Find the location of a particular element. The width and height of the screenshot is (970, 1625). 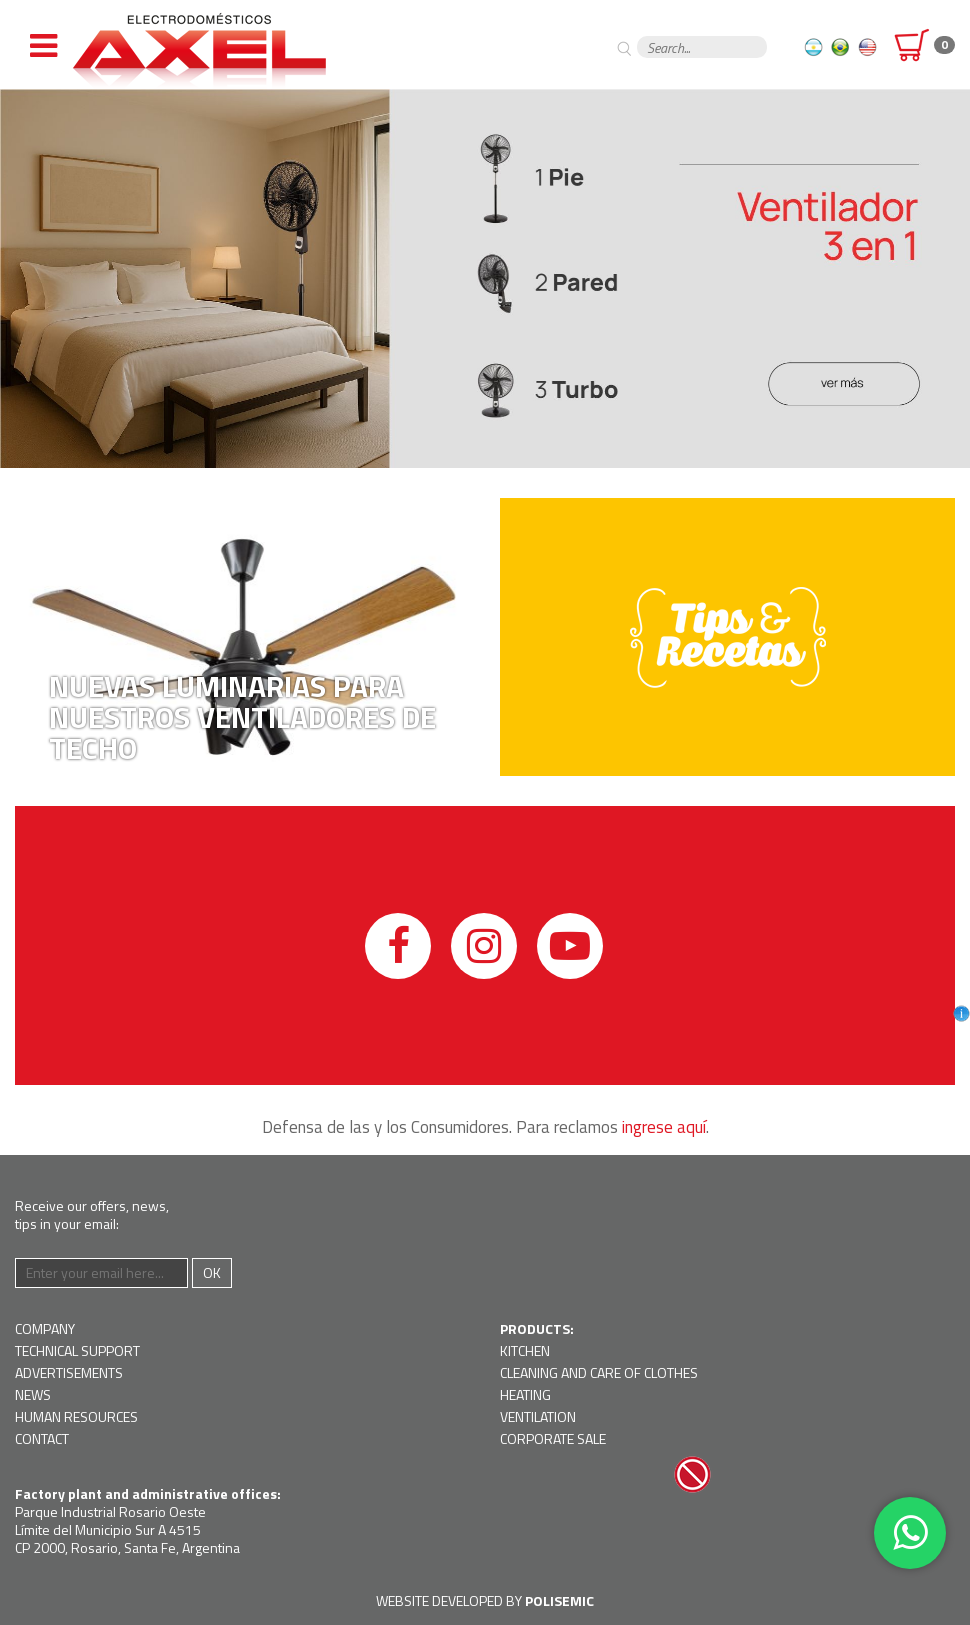

remove a group or team is located at coordinates (692, 1474).